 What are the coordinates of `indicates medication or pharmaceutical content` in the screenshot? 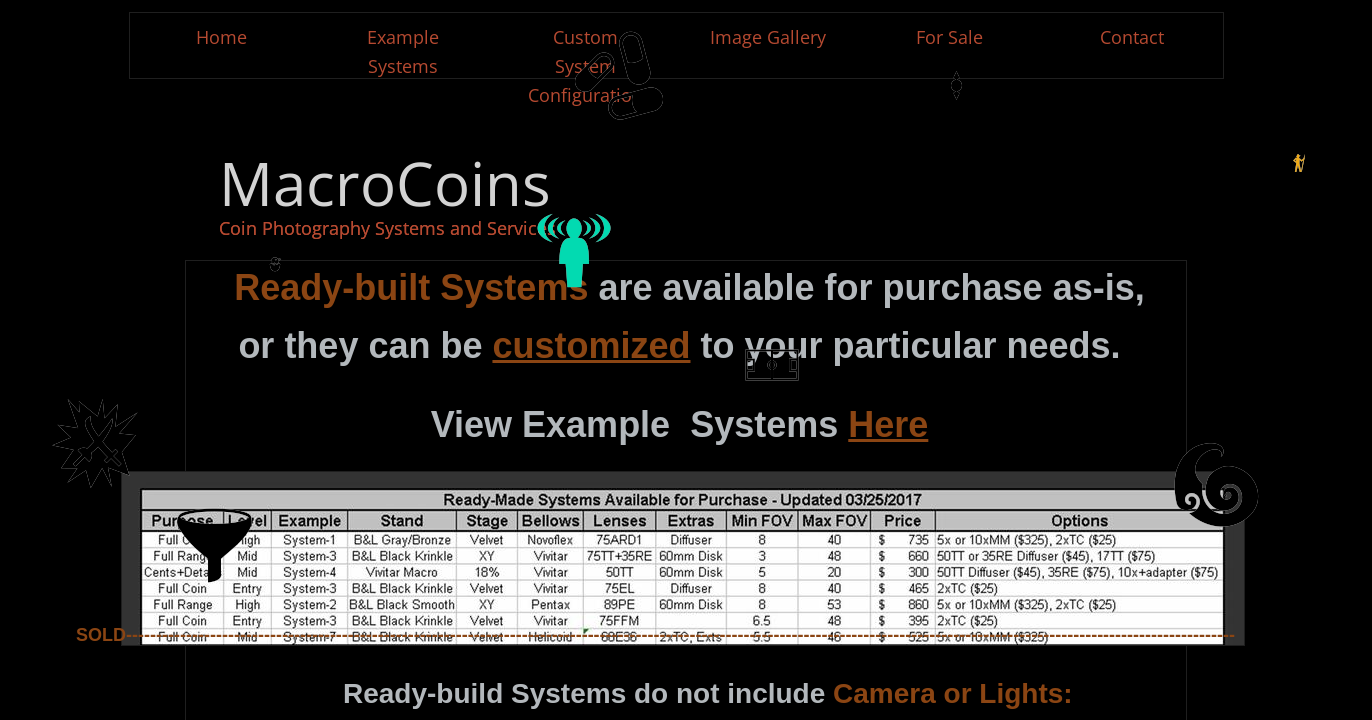 It's located at (618, 75).